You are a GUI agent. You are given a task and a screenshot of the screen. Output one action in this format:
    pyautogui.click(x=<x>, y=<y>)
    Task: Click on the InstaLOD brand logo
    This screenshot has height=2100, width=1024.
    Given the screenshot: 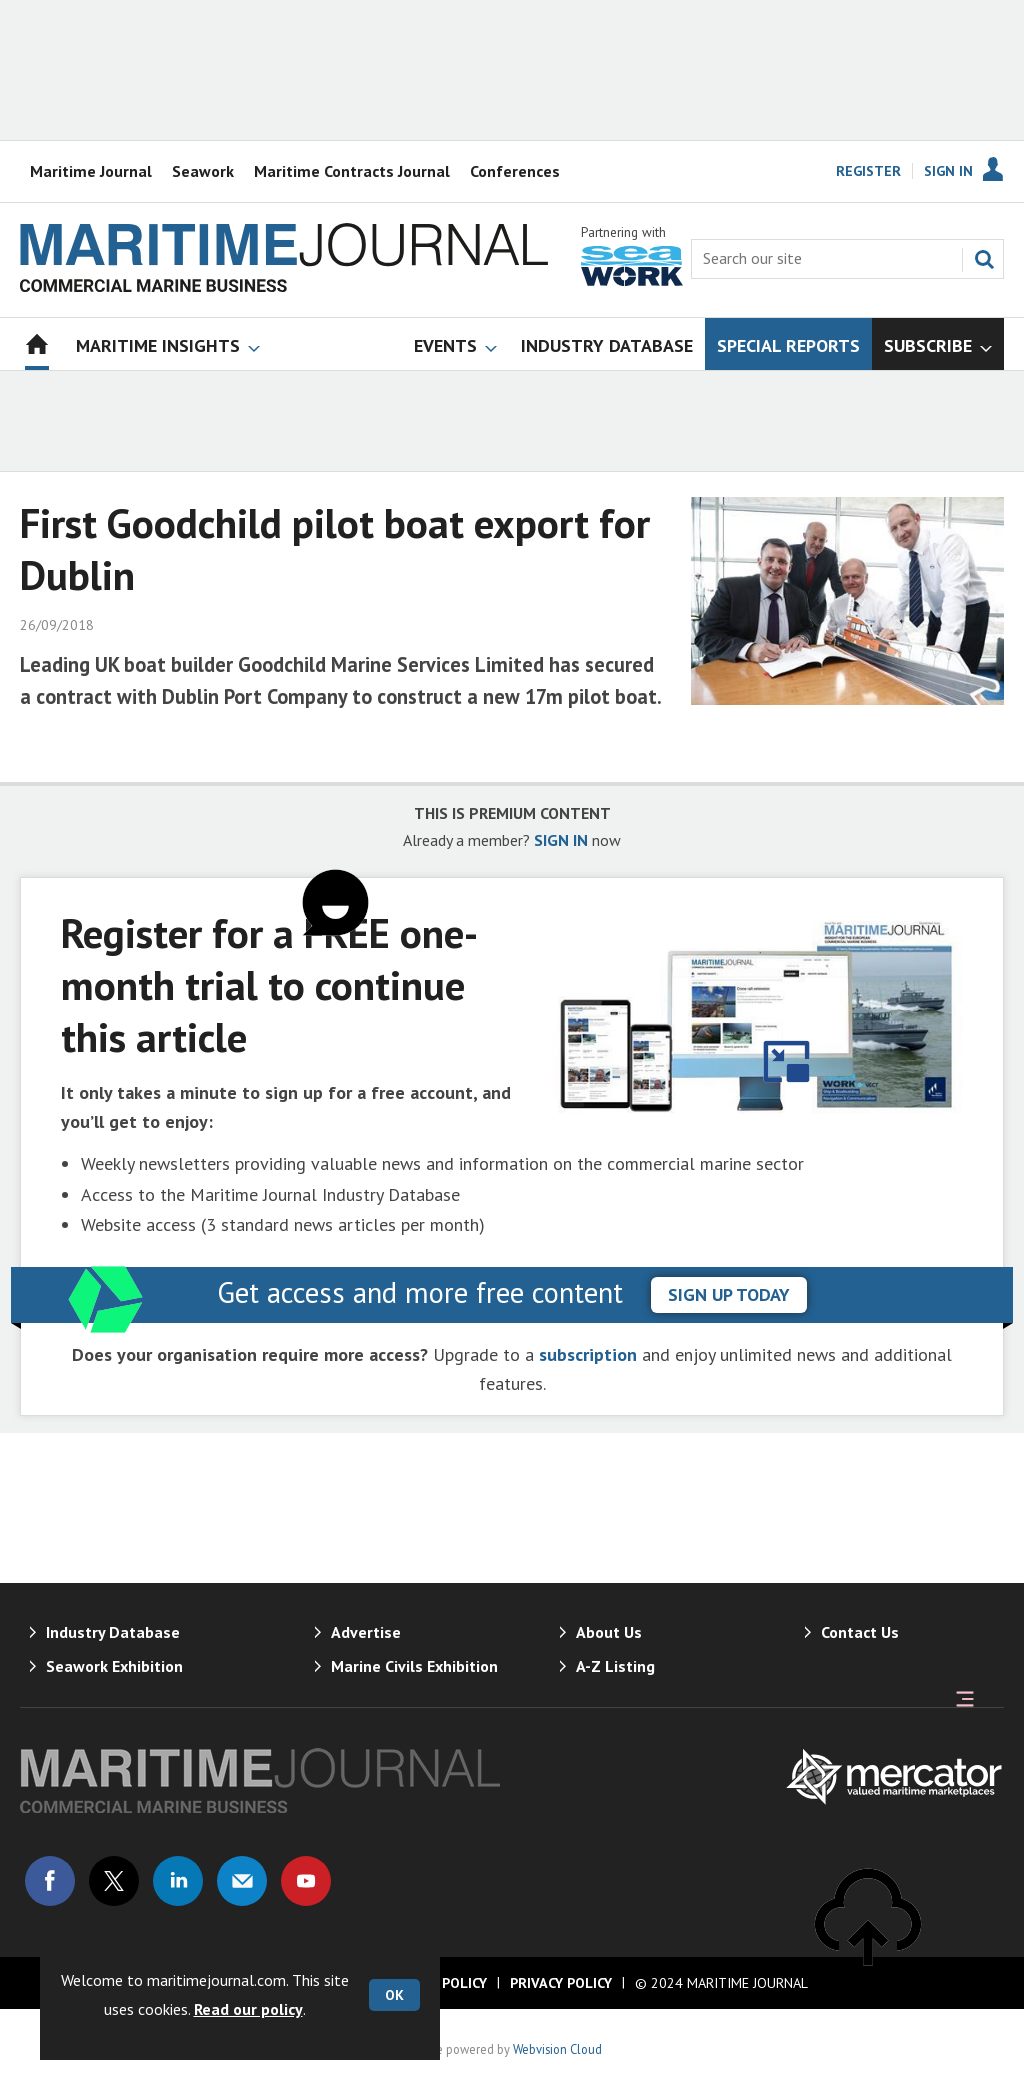 What is the action you would take?
    pyautogui.click(x=105, y=1299)
    